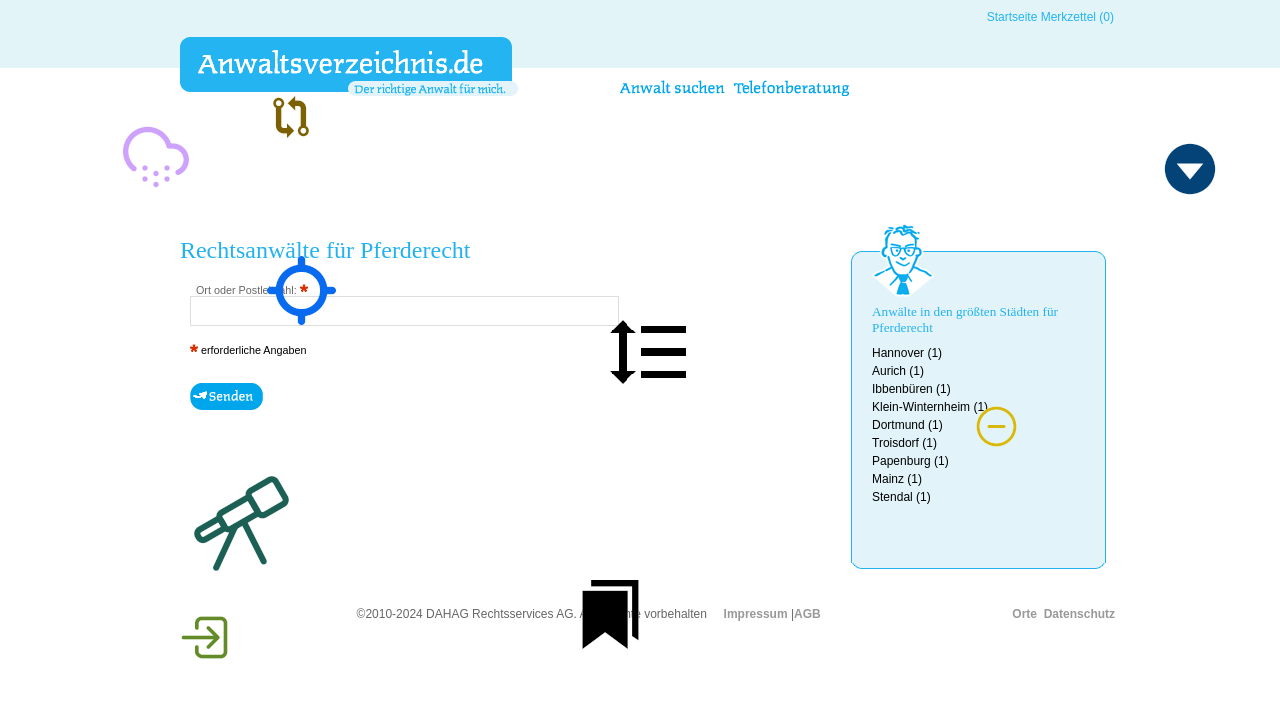 This screenshot has height=721, width=1280. What do you see at coordinates (291, 117) in the screenshot?
I see `compare branches or commits in version control` at bounding box center [291, 117].